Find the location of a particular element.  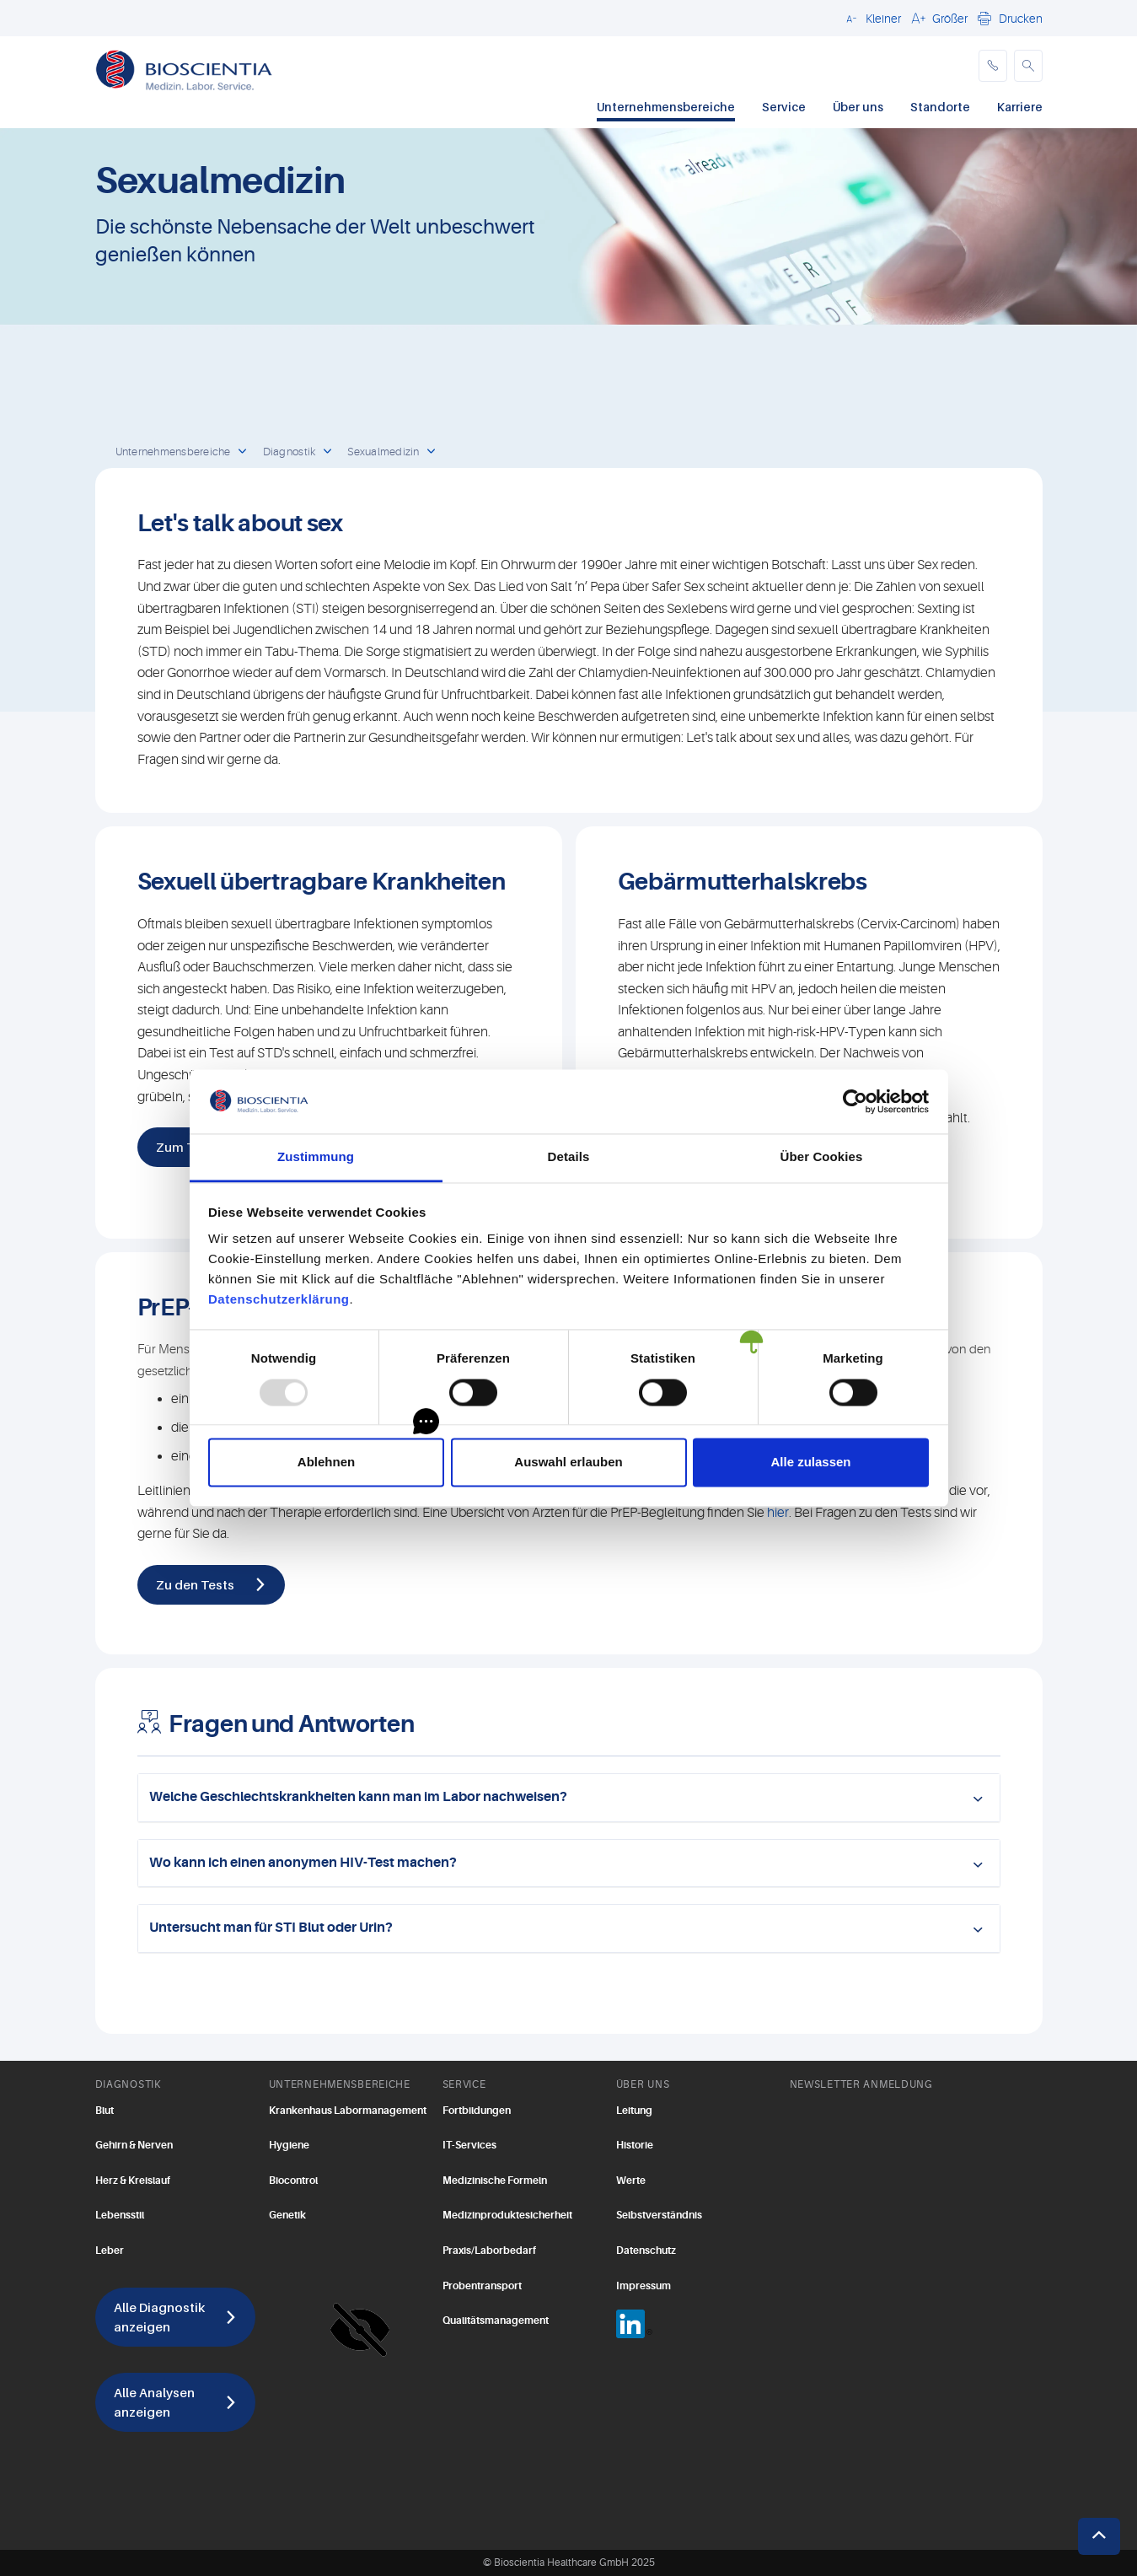

view weather protection or rain forecast is located at coordinates (751, 1342).